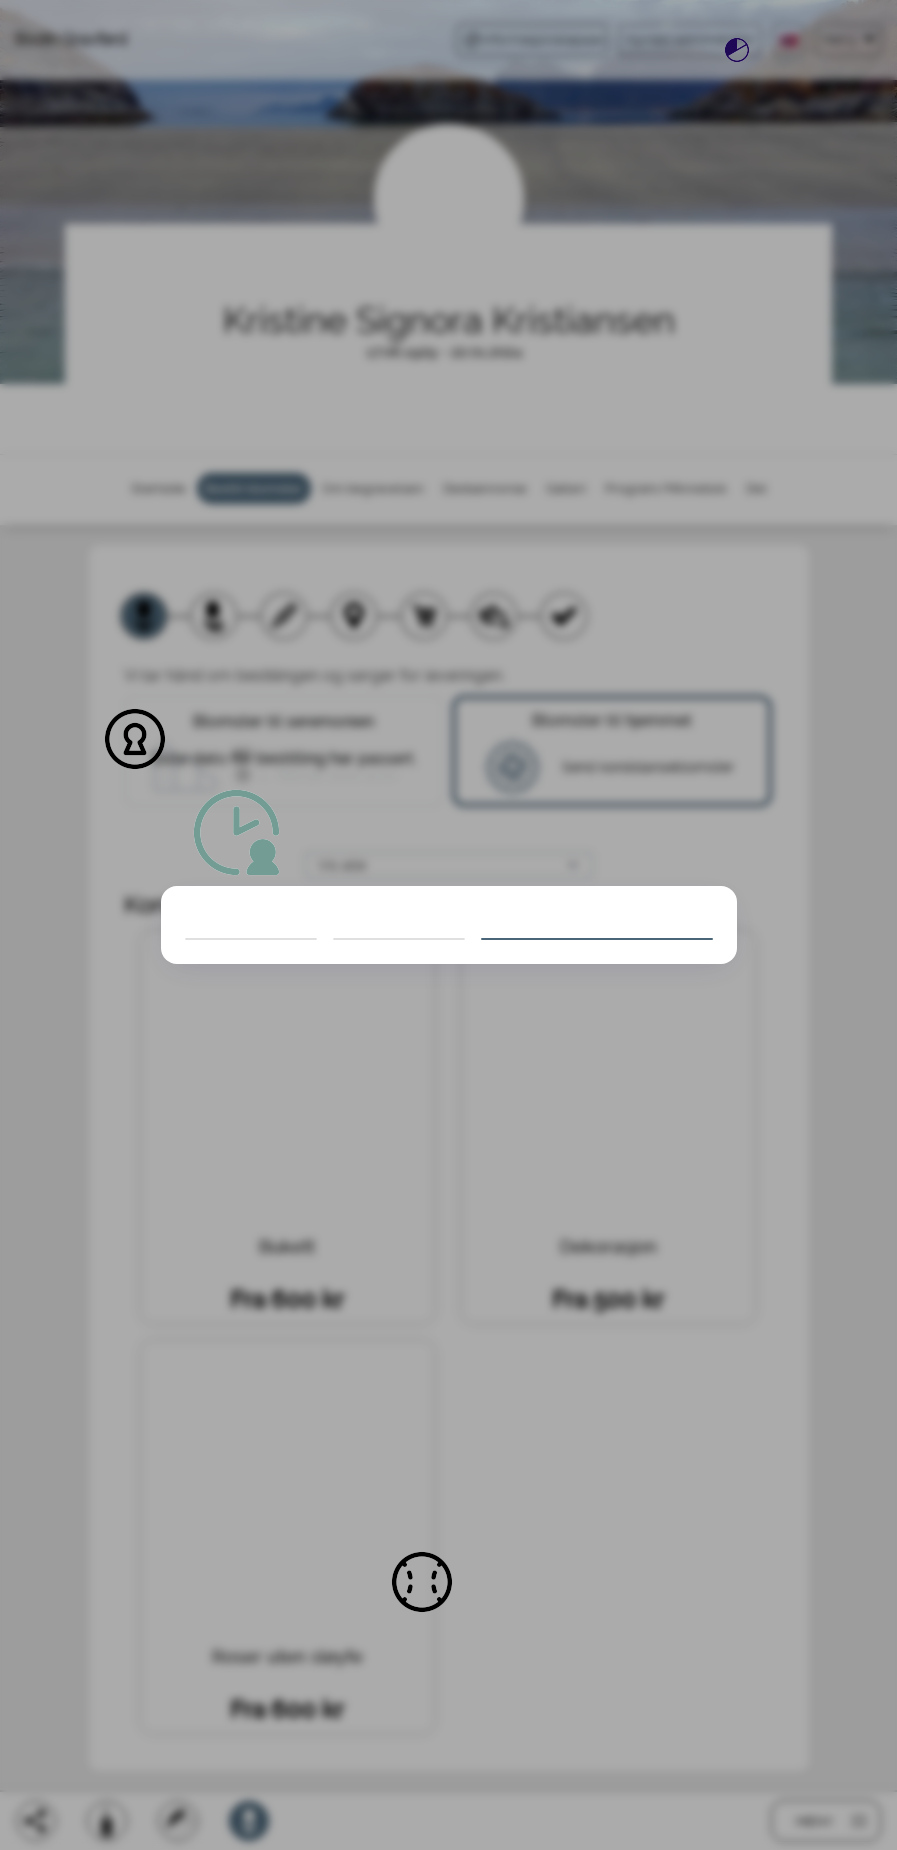 This screenshot has width=897, height=1850. I want to click on view analytics or statistics breakdown, so click(737, 50).